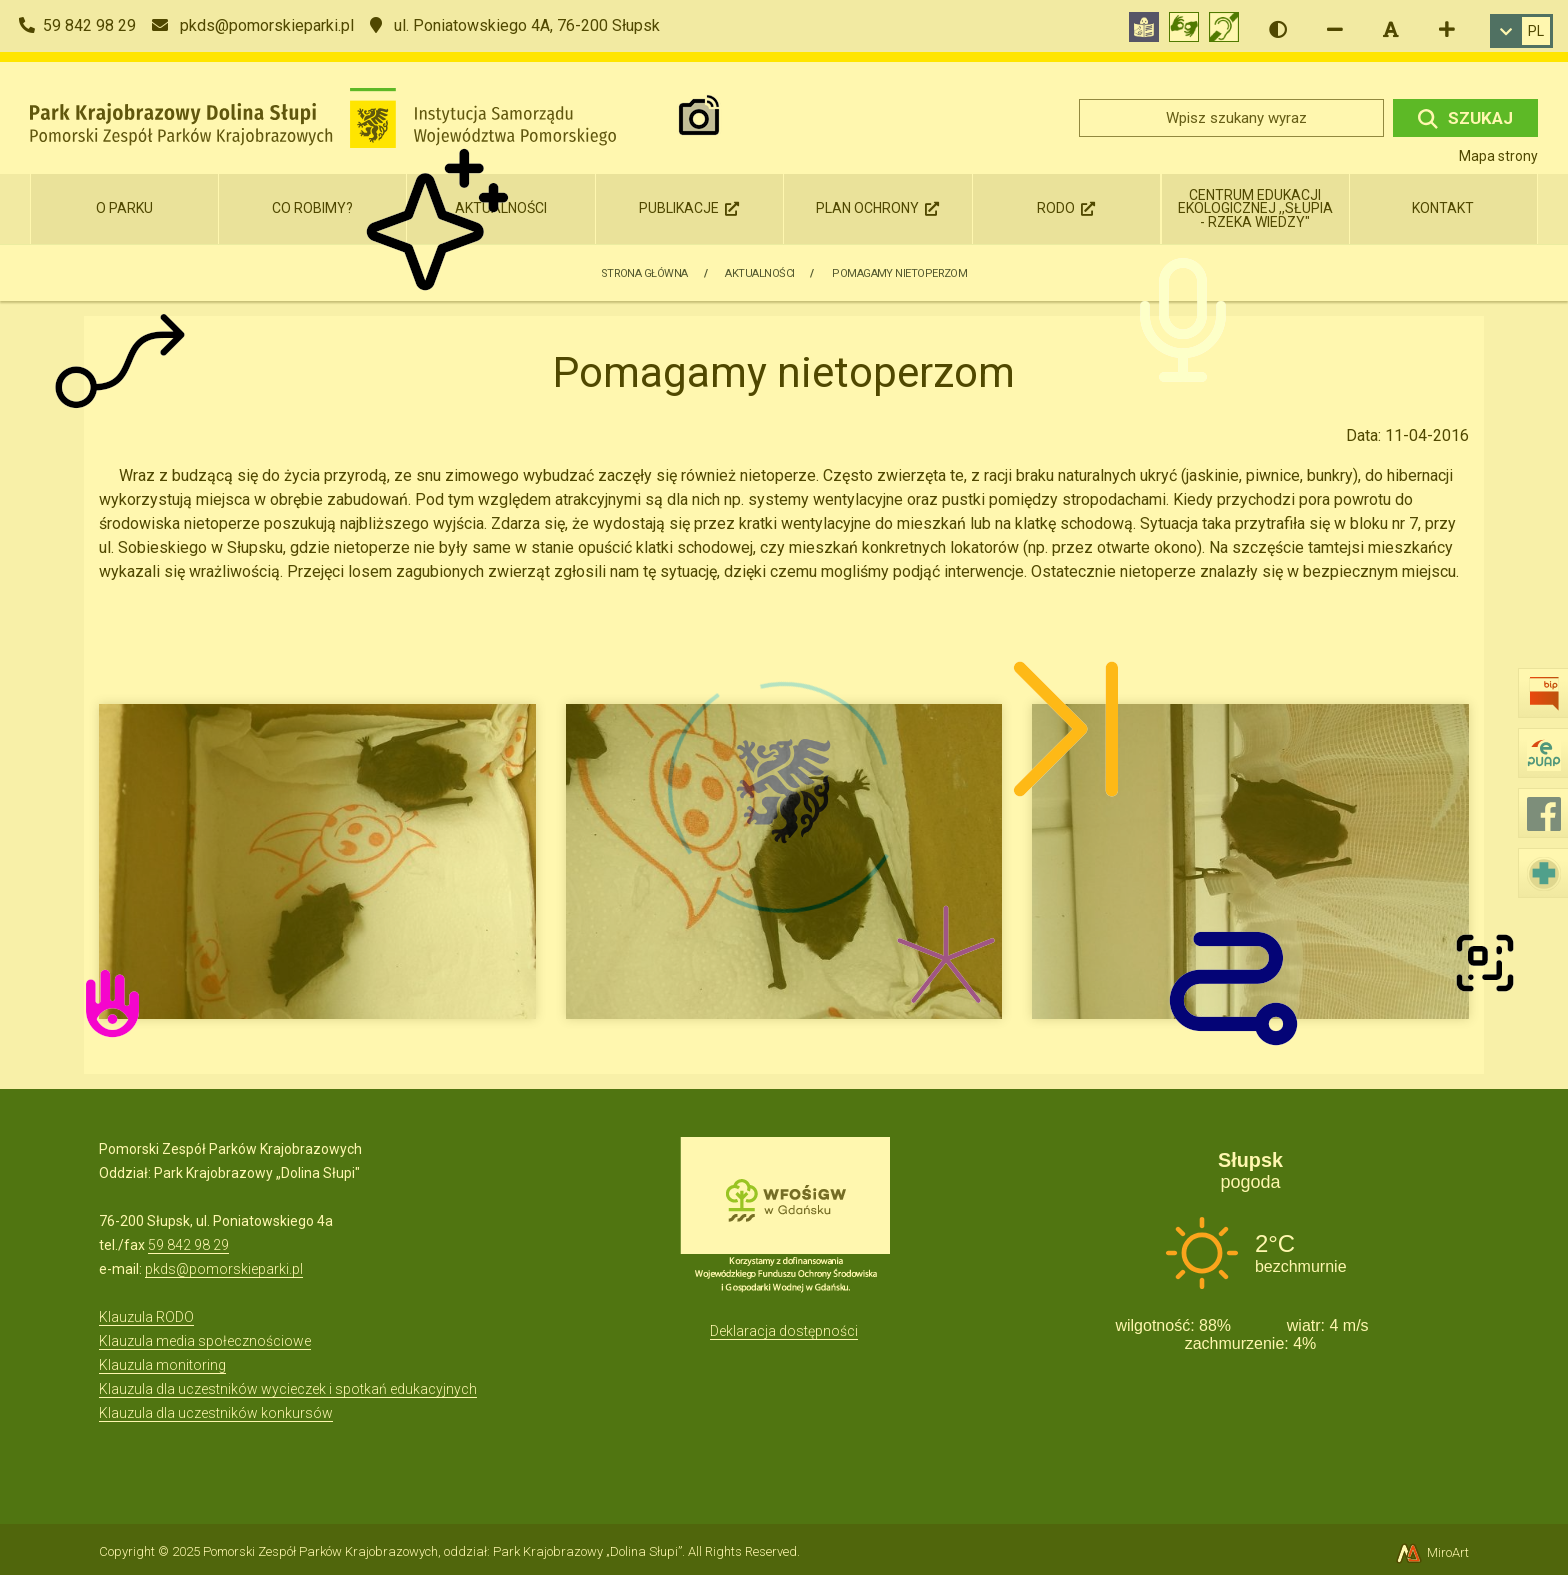 The image size is (1568, 1575). I want to click on connect to a wireless or linked camera device, so click(699, 115).